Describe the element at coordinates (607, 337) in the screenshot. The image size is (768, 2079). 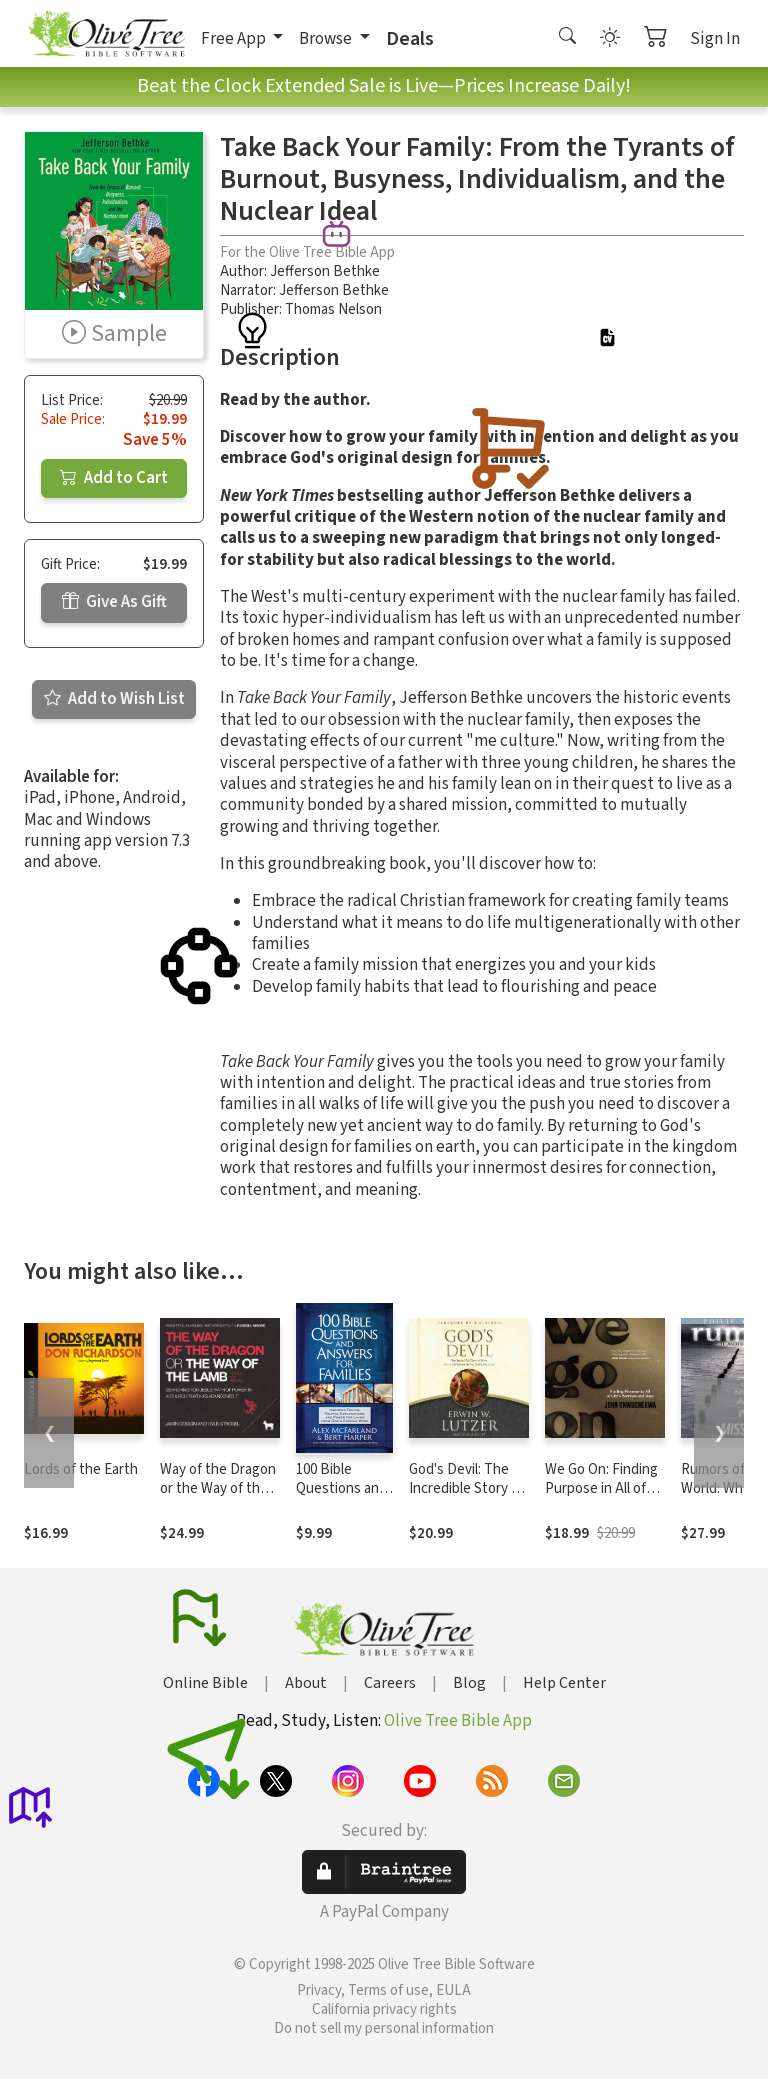
I see `view or open your CV/resume file` at that location.